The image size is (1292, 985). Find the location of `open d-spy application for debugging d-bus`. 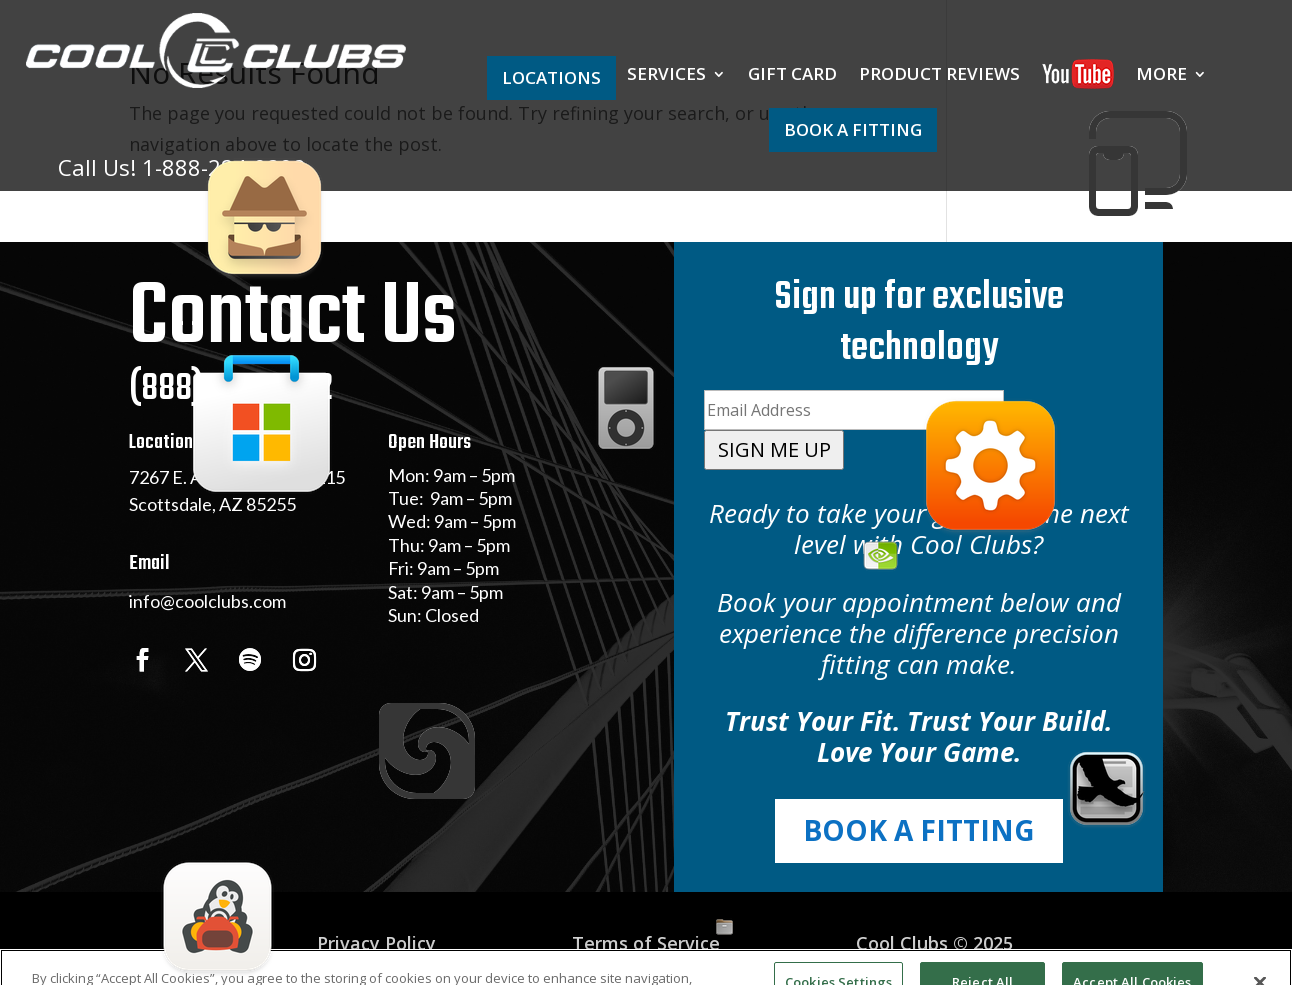

open d-spy application for debugging d-bus is located at coordinates (264, 217).